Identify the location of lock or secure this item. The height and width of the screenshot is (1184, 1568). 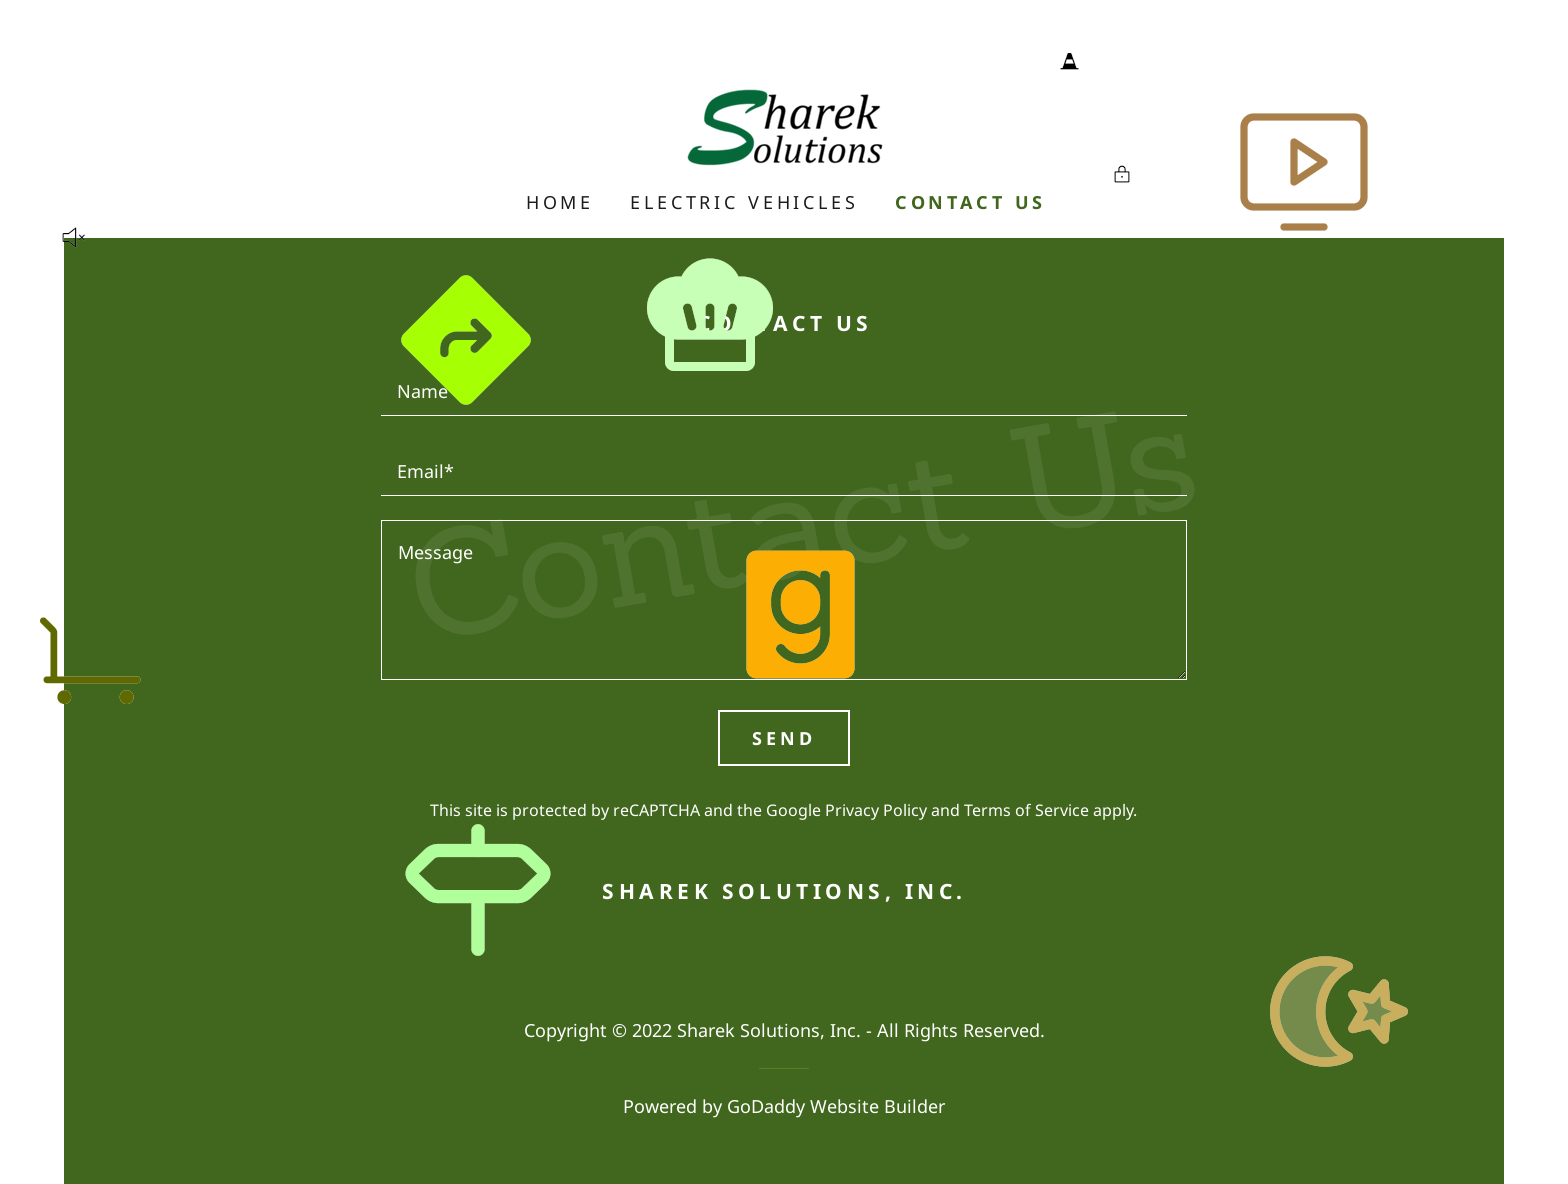
(1122, 175).